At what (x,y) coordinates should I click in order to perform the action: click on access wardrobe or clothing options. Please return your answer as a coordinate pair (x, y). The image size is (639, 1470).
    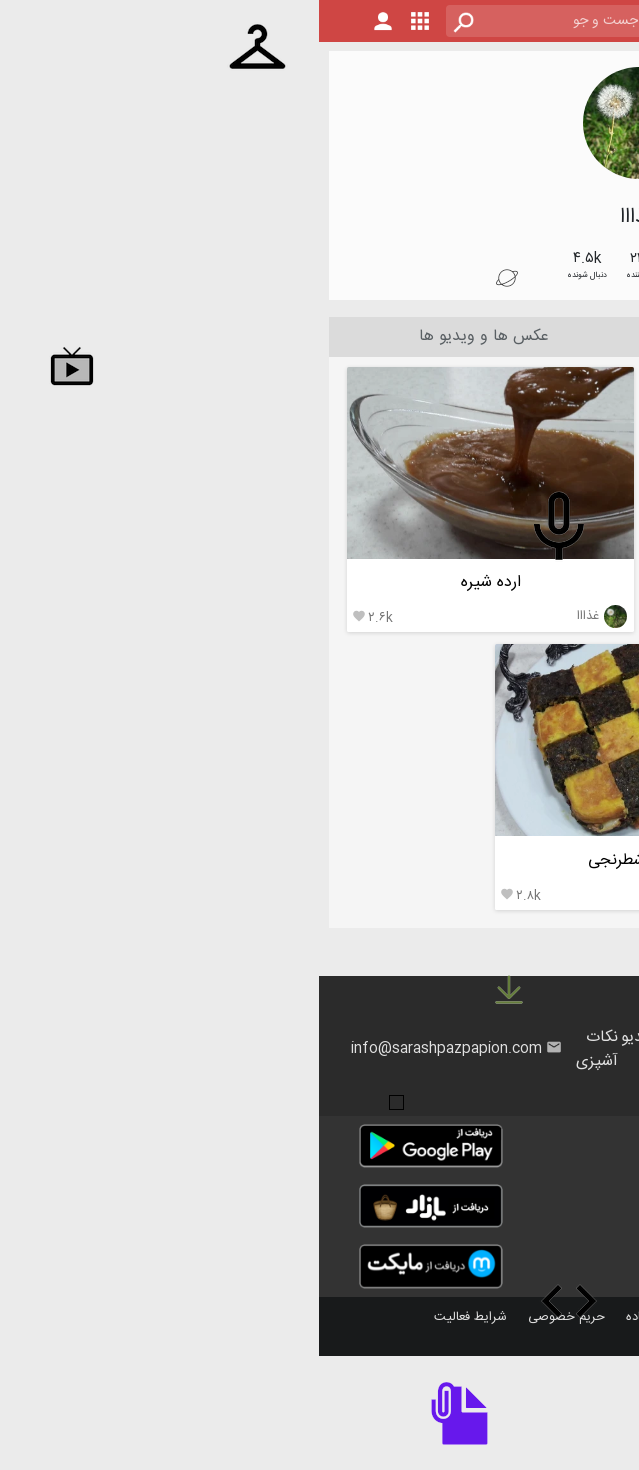
    Looking at the image, I should click on (257, 46).